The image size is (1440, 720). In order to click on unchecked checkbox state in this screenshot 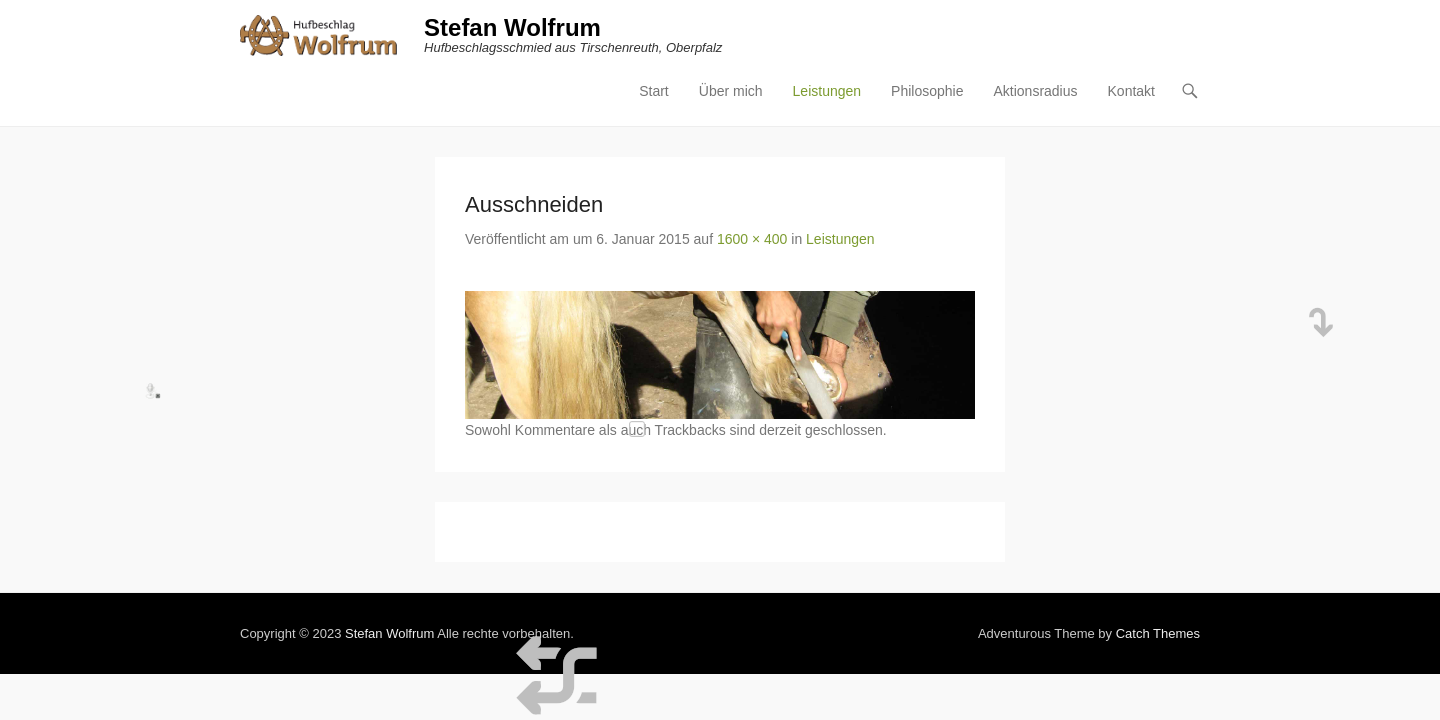, I will do `click(637, 429)`.